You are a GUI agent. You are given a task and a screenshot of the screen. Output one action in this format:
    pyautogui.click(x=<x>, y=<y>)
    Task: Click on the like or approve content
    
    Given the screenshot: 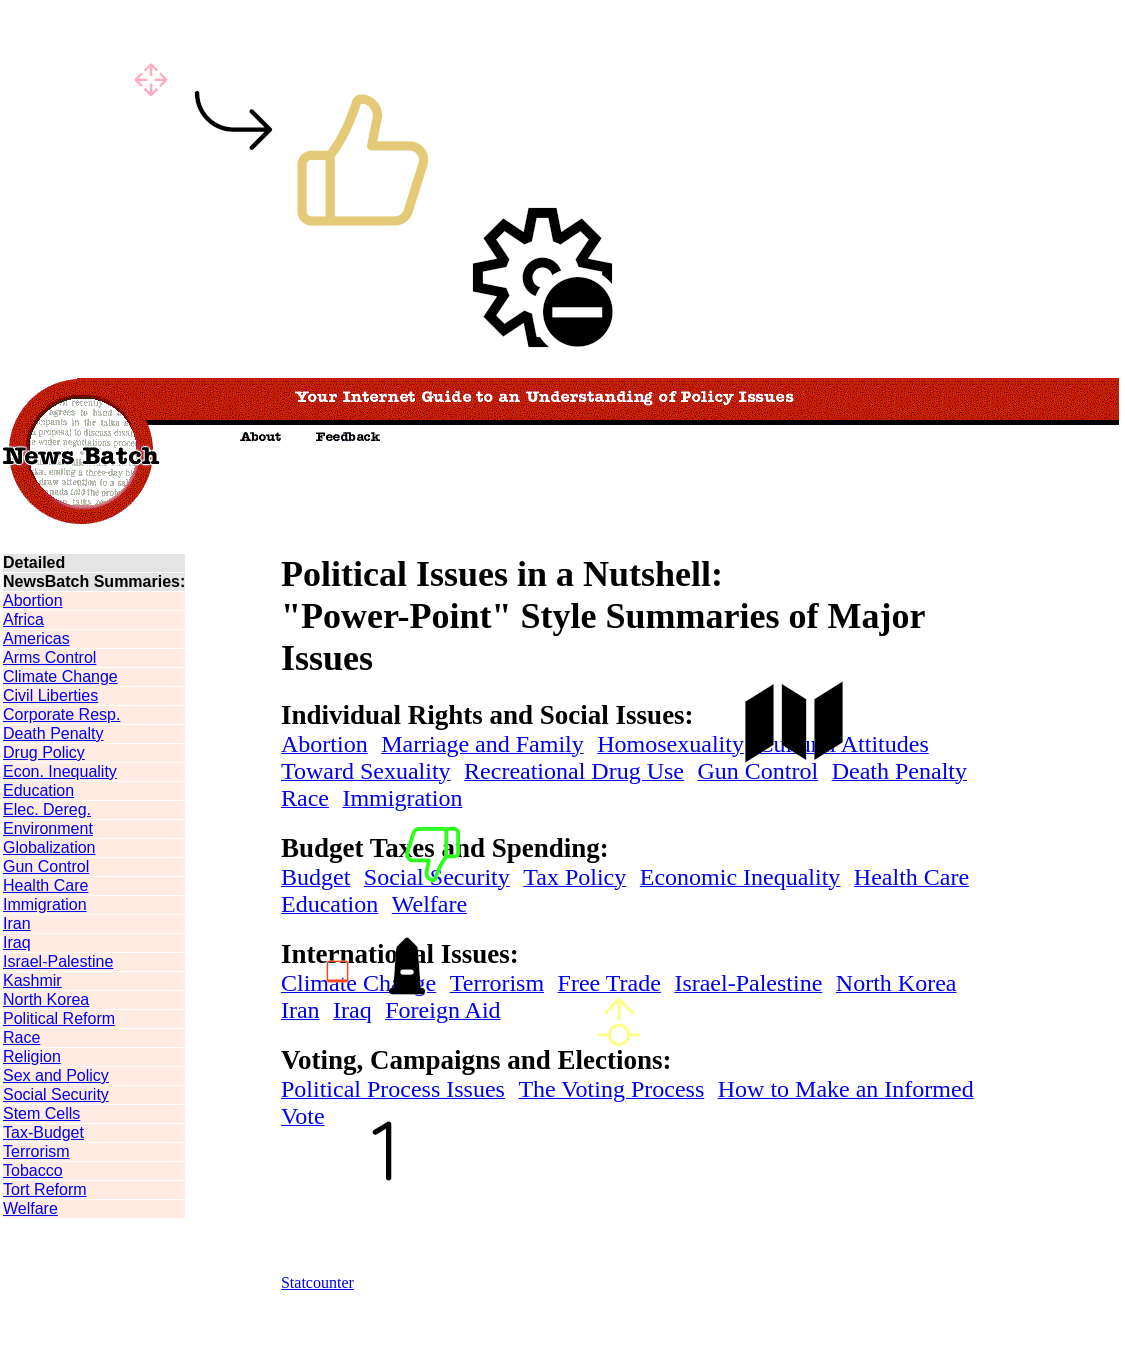 What is the action you would take?
    pyautogui.click(x=363, y=160)
    